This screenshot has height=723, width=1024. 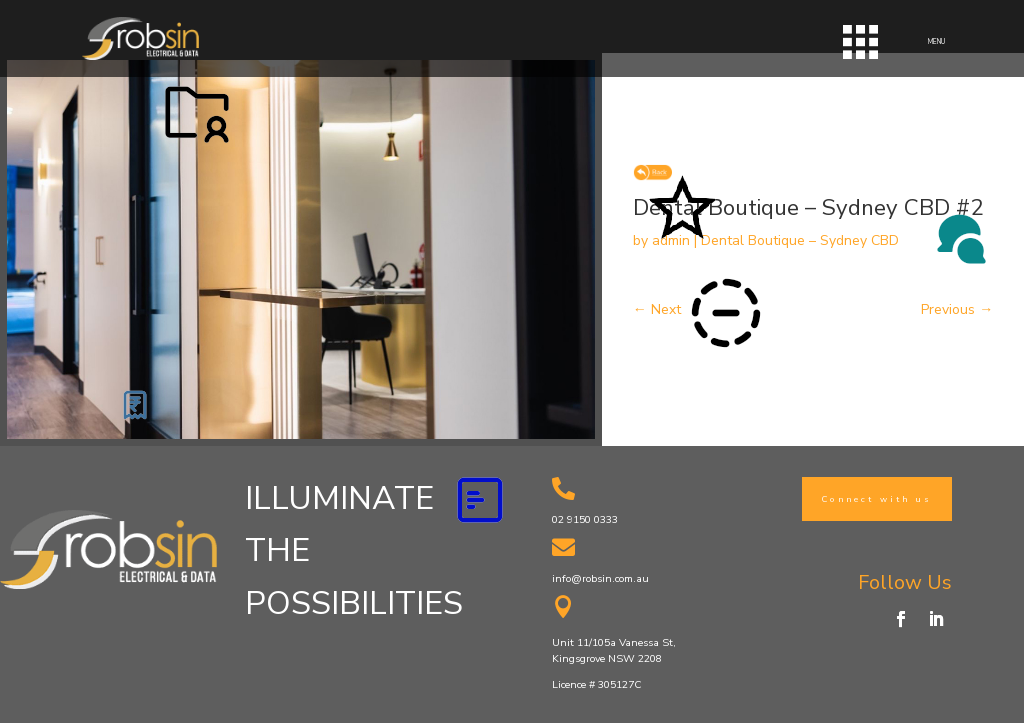 What do you see at coordinates (682, 208) in the screenshot?
I see `add item to favorites` at bounding box center [682, 208].